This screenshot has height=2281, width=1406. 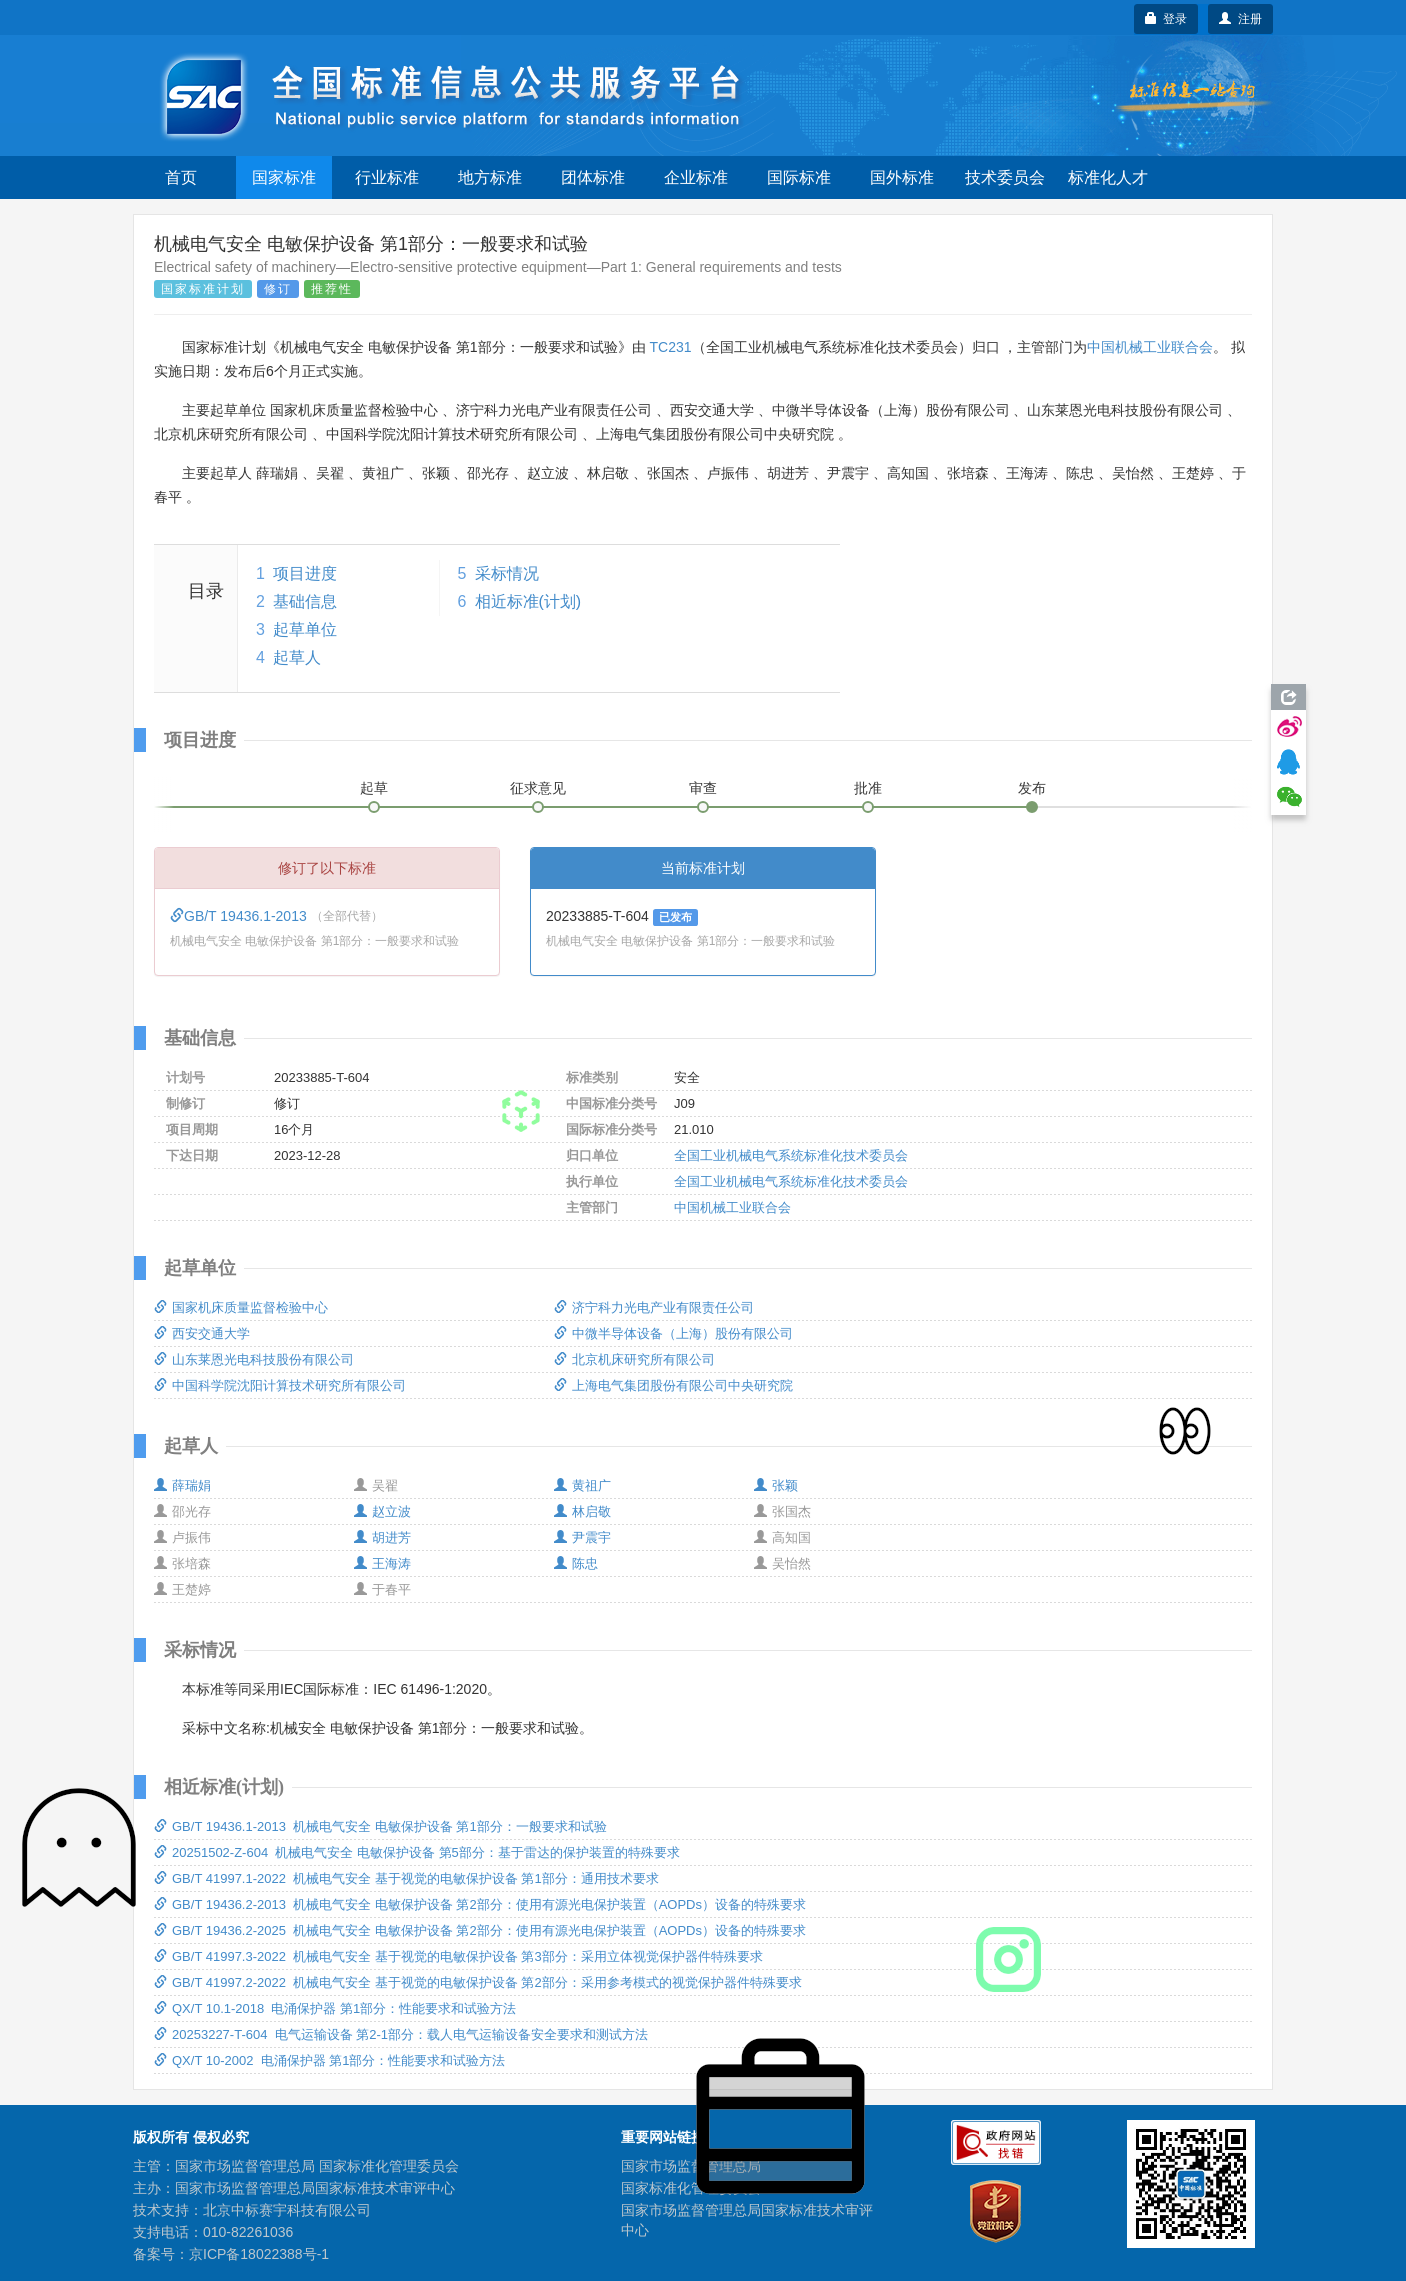 I want to click on view who has seen your content, so click(x=1185, y=1431).